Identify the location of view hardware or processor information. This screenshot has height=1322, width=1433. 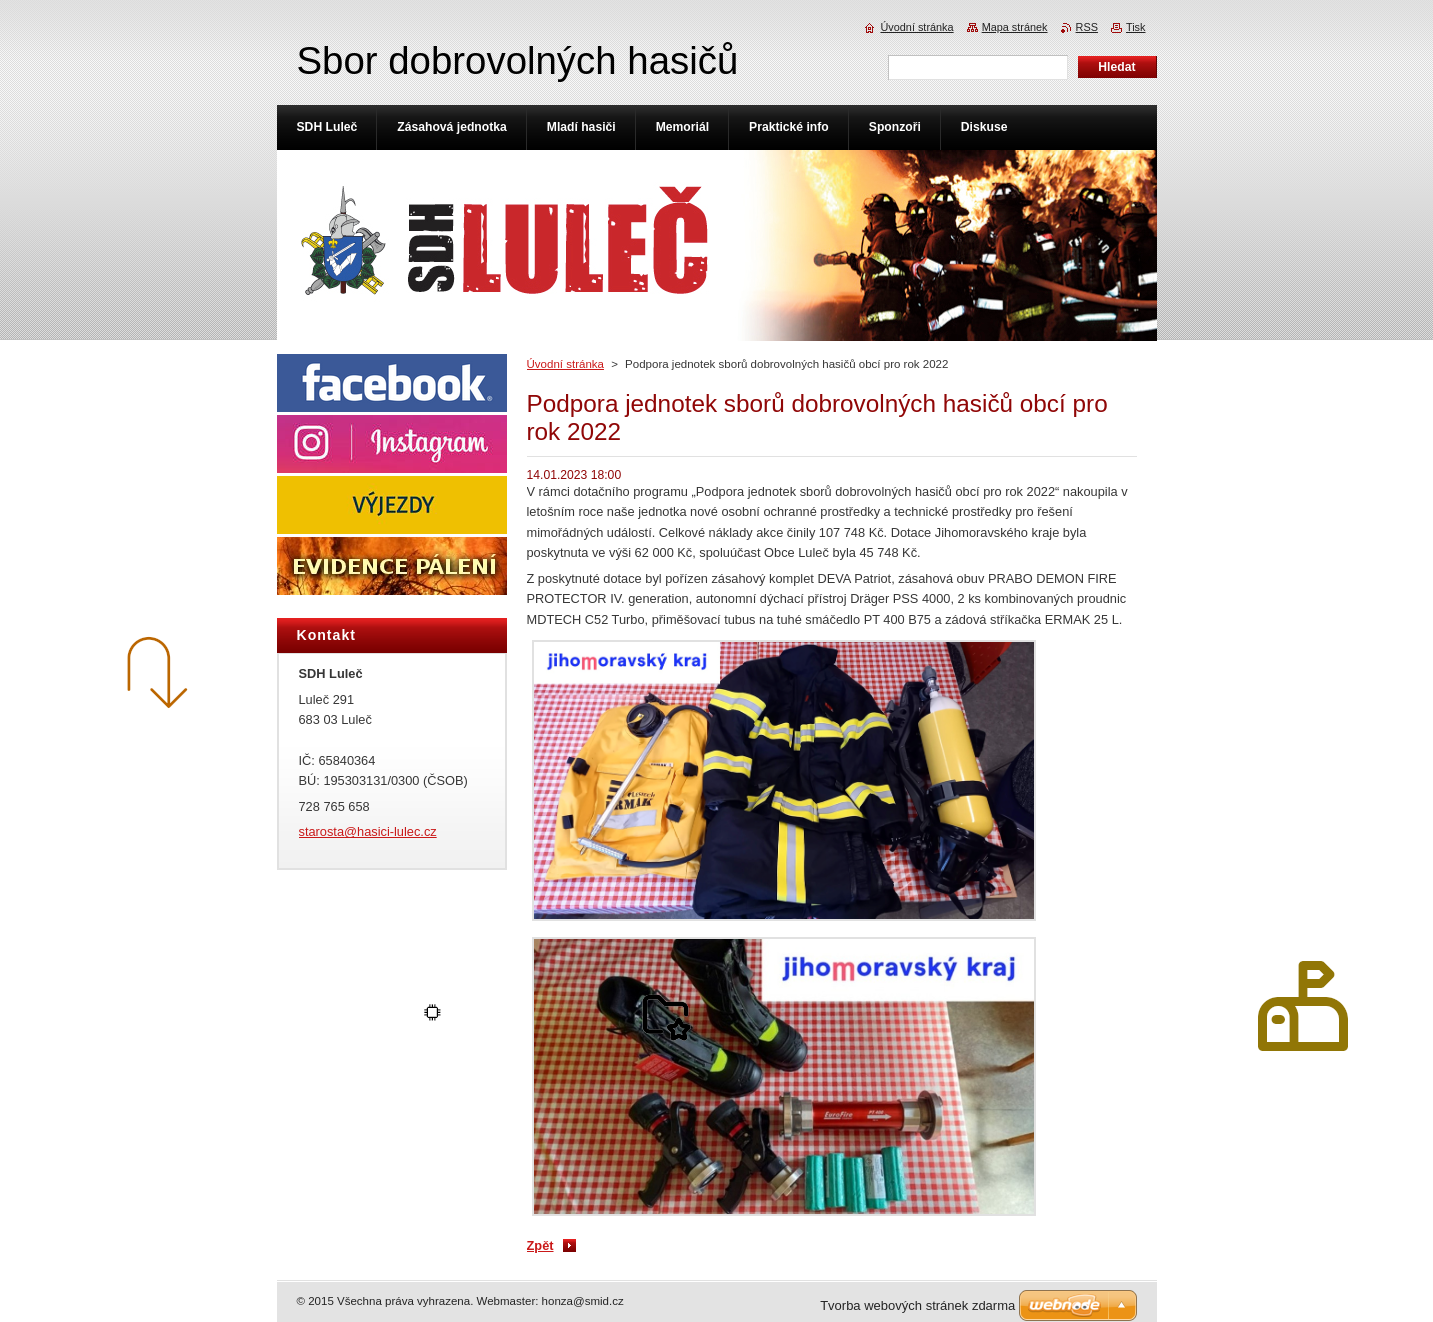
(433, 1013).